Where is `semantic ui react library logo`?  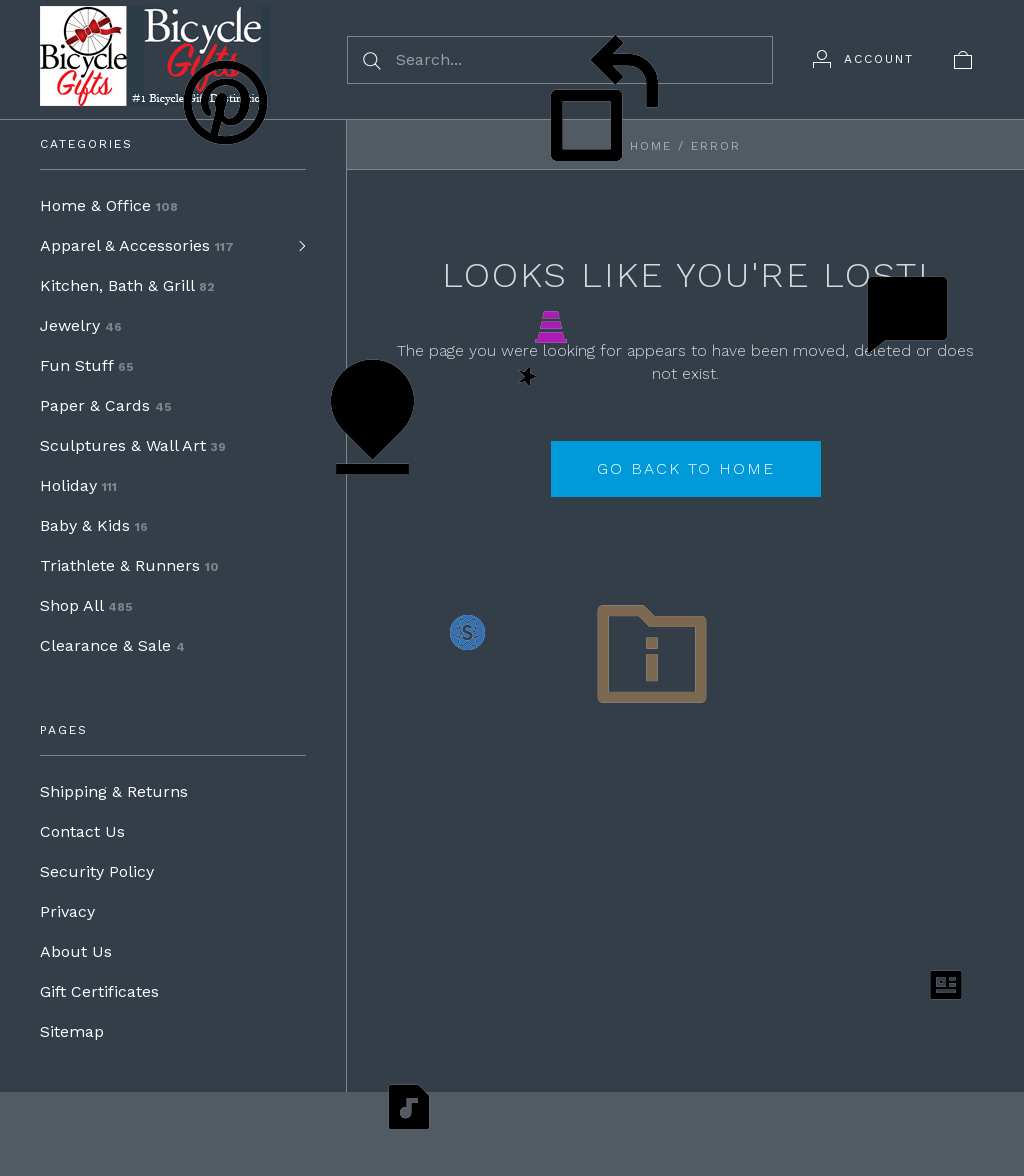
semantic ui react library logo is located at coordinates (467, 632).